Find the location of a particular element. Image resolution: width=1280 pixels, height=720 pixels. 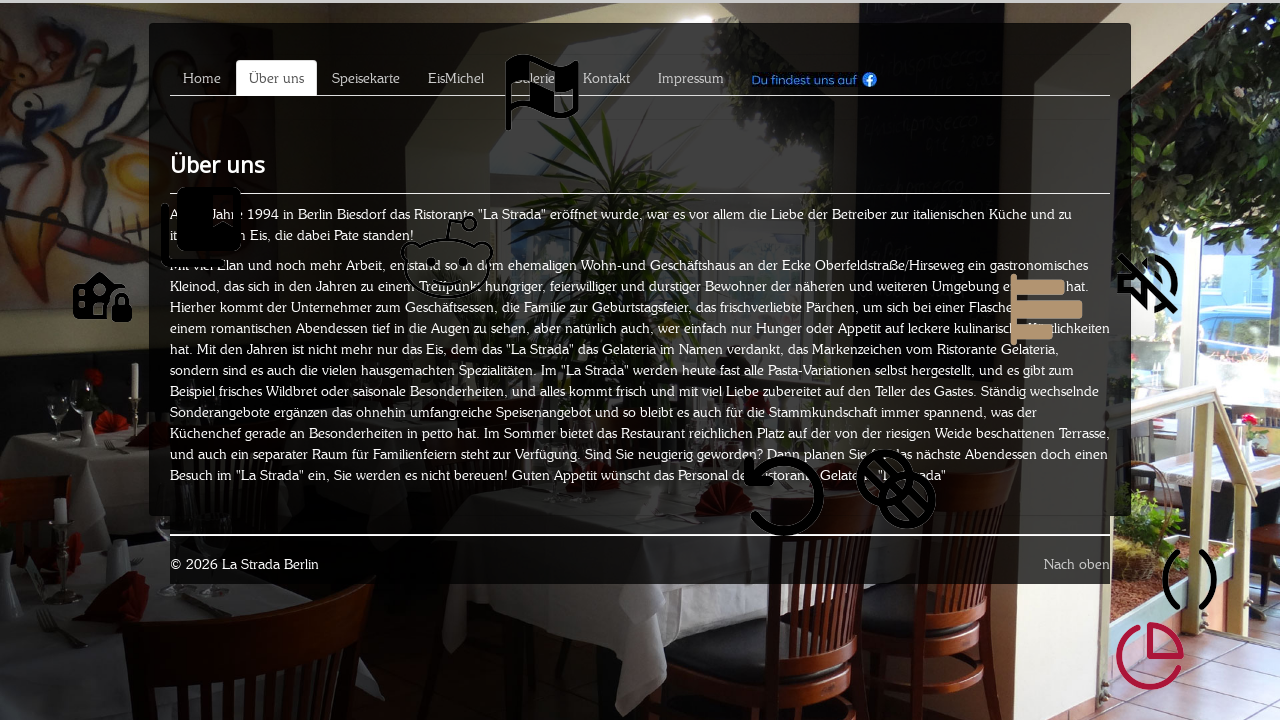

merge or combine selected objects is located at coordinates (896, 489).